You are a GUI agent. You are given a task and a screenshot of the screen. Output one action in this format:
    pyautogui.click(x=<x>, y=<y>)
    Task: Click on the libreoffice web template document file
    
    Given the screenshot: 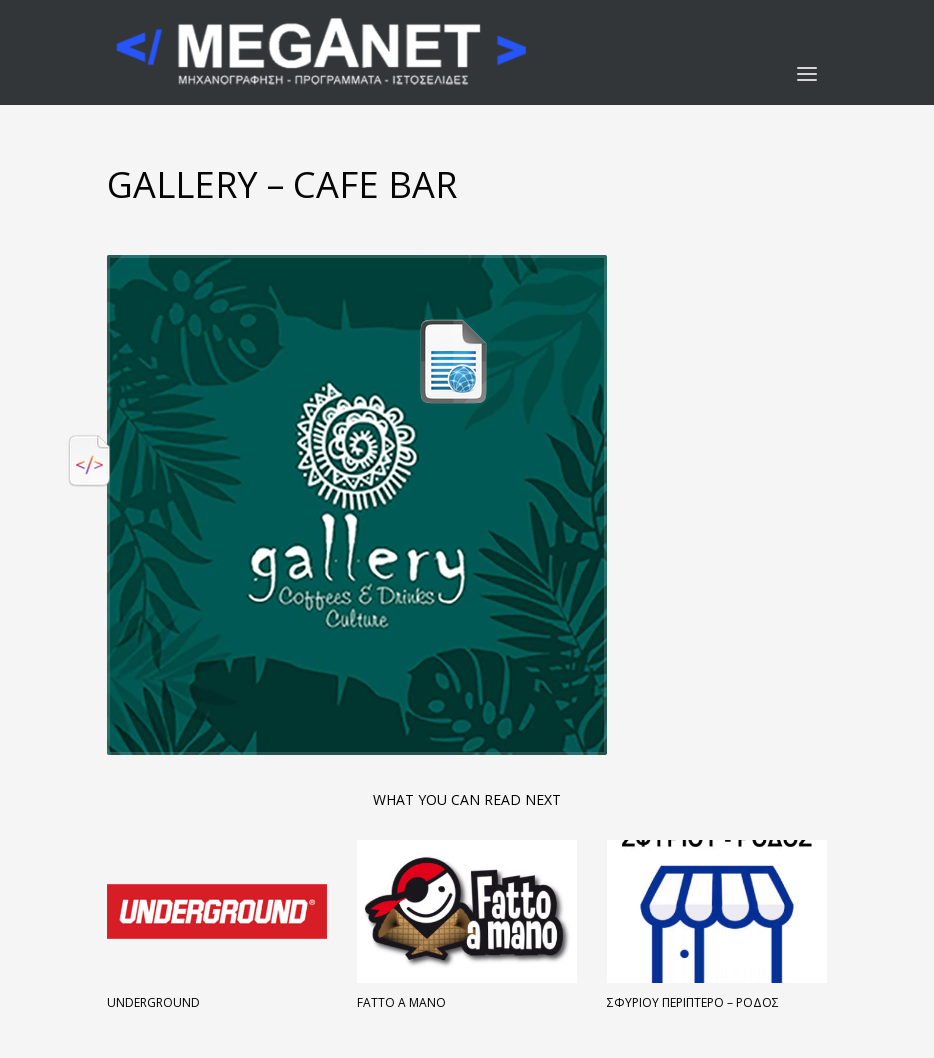 What is the action you would take?
    pyautogui.click(x=453, y=361)
    